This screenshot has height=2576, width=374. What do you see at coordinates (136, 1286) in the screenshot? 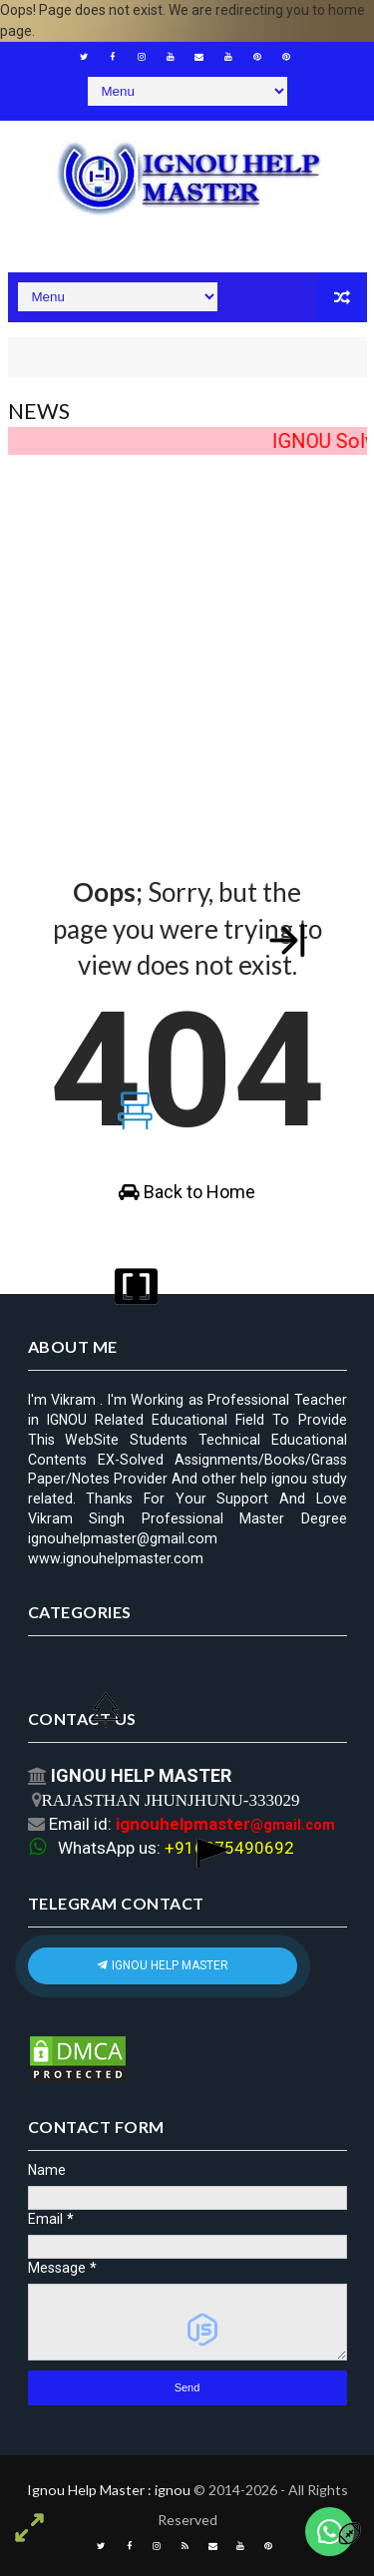
I see `format text as code or array` at bounding box center [136, 1286].